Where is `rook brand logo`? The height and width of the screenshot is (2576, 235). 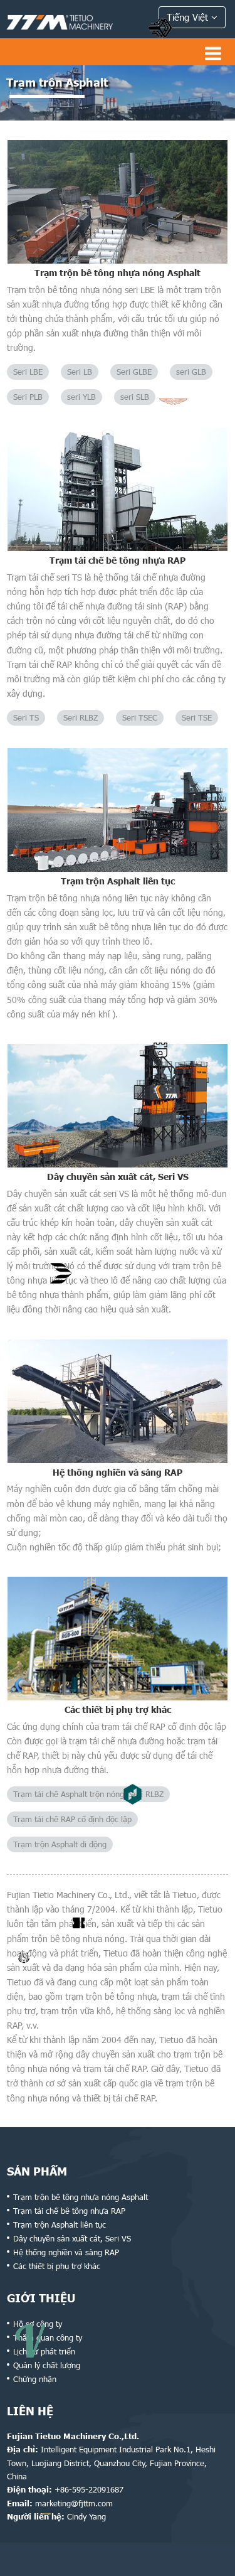 rook brand logo is located at coordinates (160, 1050).